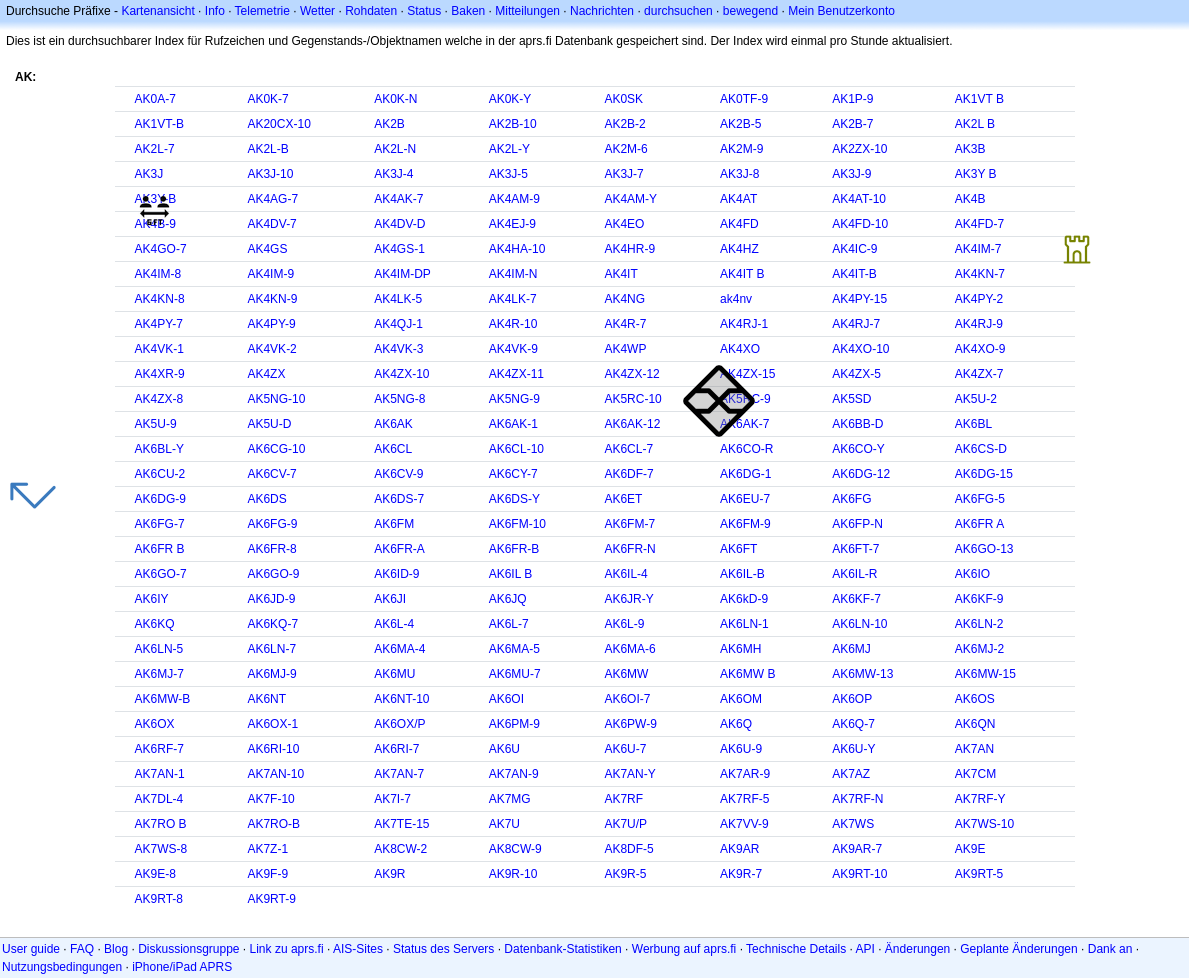  I want to click on indicates social distancing requirement of 6 feet, so click(154, 210).